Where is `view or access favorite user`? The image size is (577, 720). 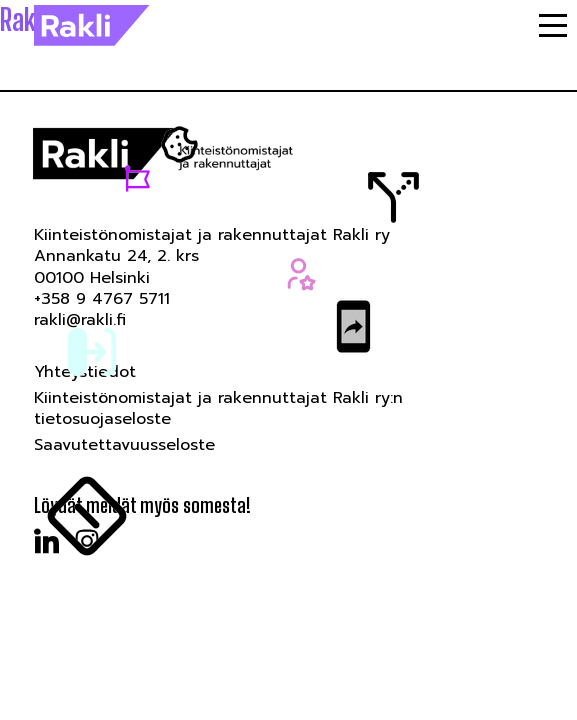
view or access favorite user is located at coordinates (298, 273).